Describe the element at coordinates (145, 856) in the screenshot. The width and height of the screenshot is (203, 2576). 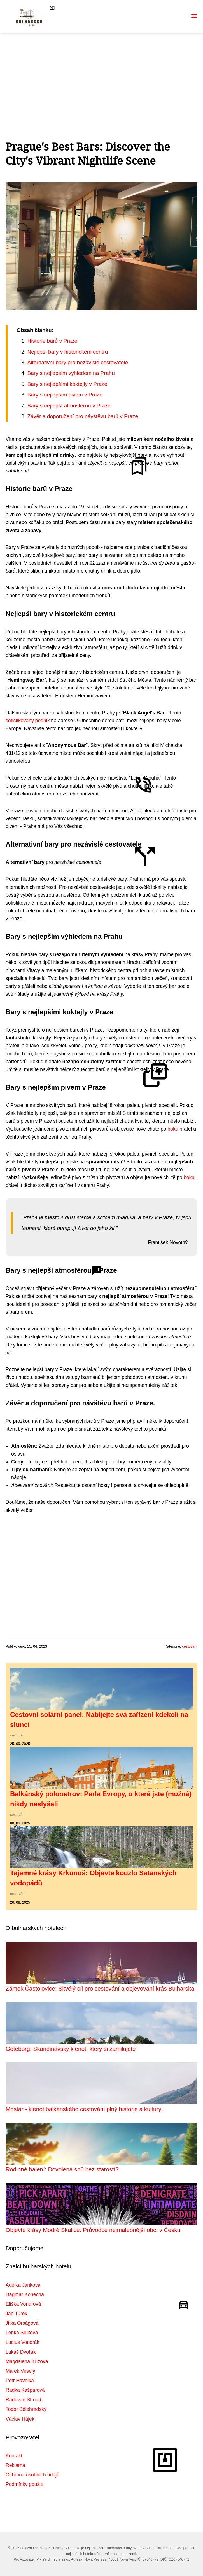
I see `split or fork a call to multiple lines` at that location.